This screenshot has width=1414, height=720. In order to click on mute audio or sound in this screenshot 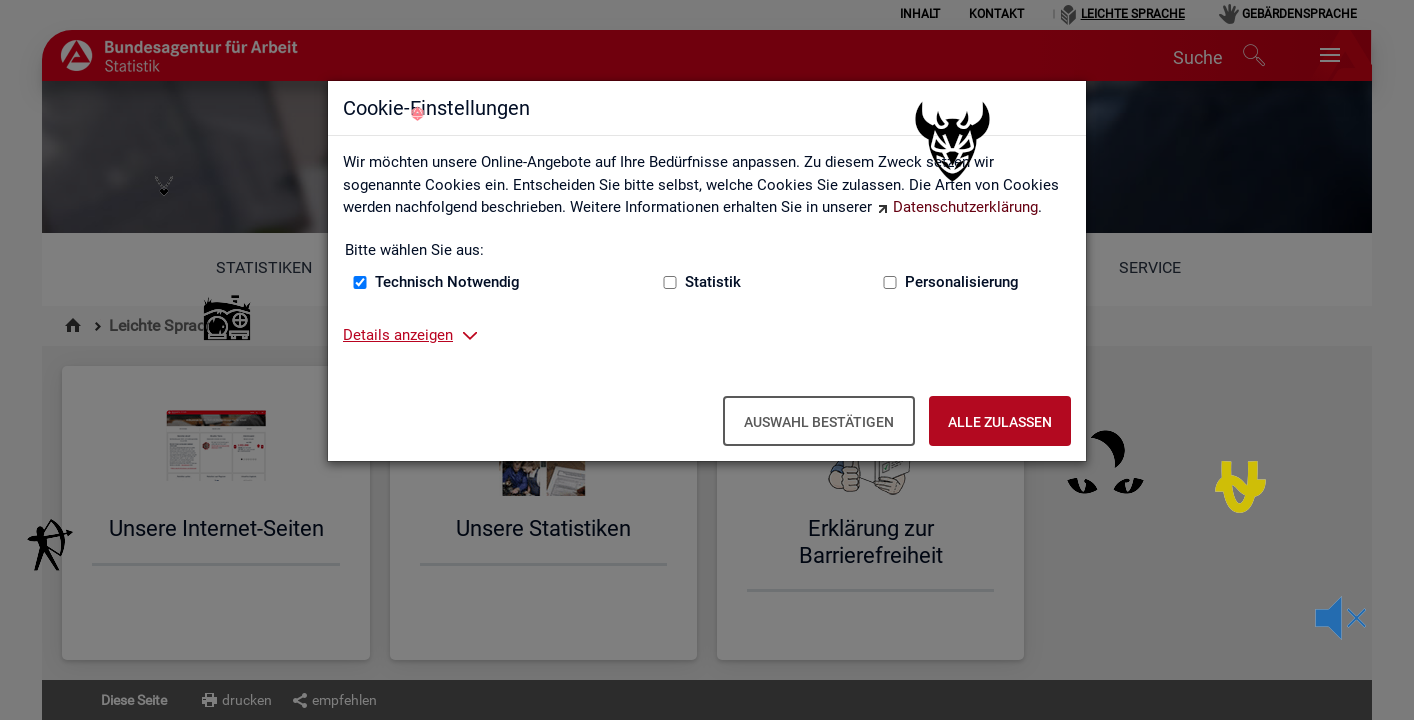, I will do `click(1339, 618)`.